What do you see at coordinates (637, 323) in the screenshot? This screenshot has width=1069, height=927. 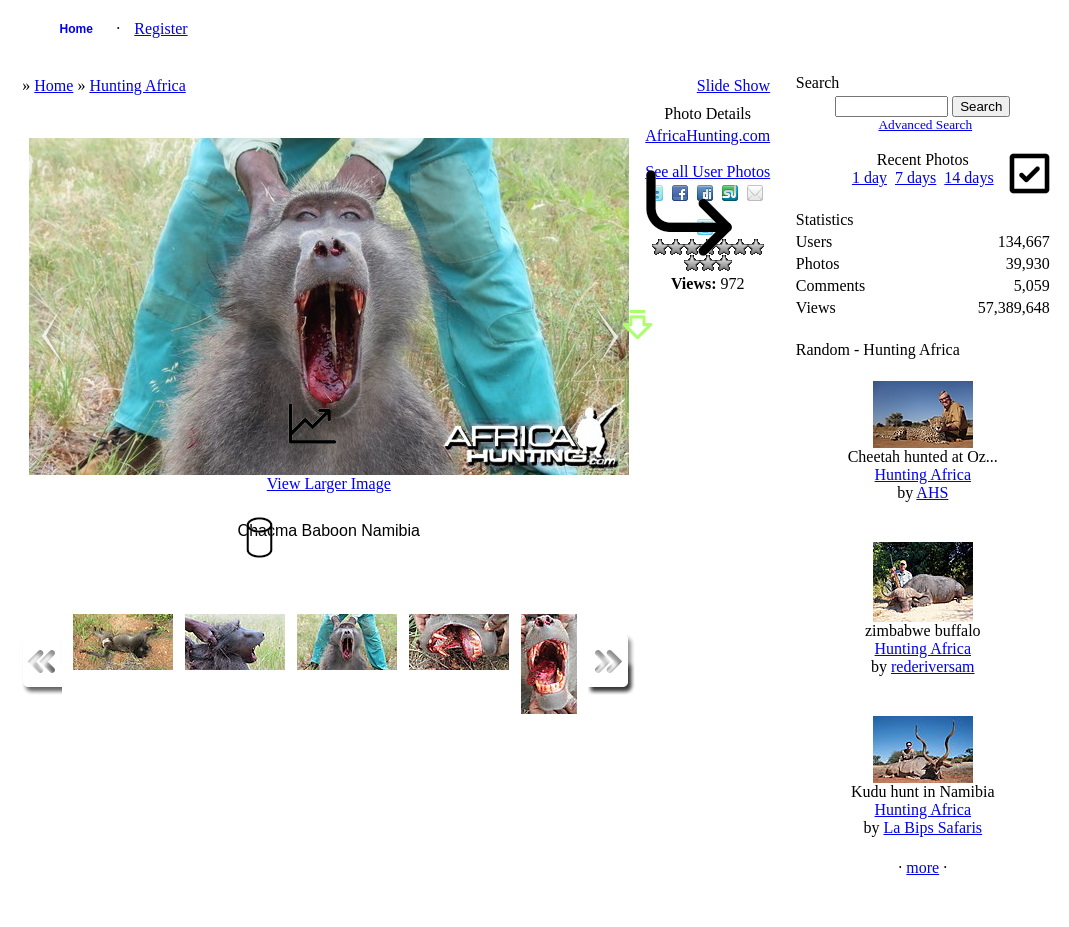 I see `download file or content` at bounding box center [637, 323].